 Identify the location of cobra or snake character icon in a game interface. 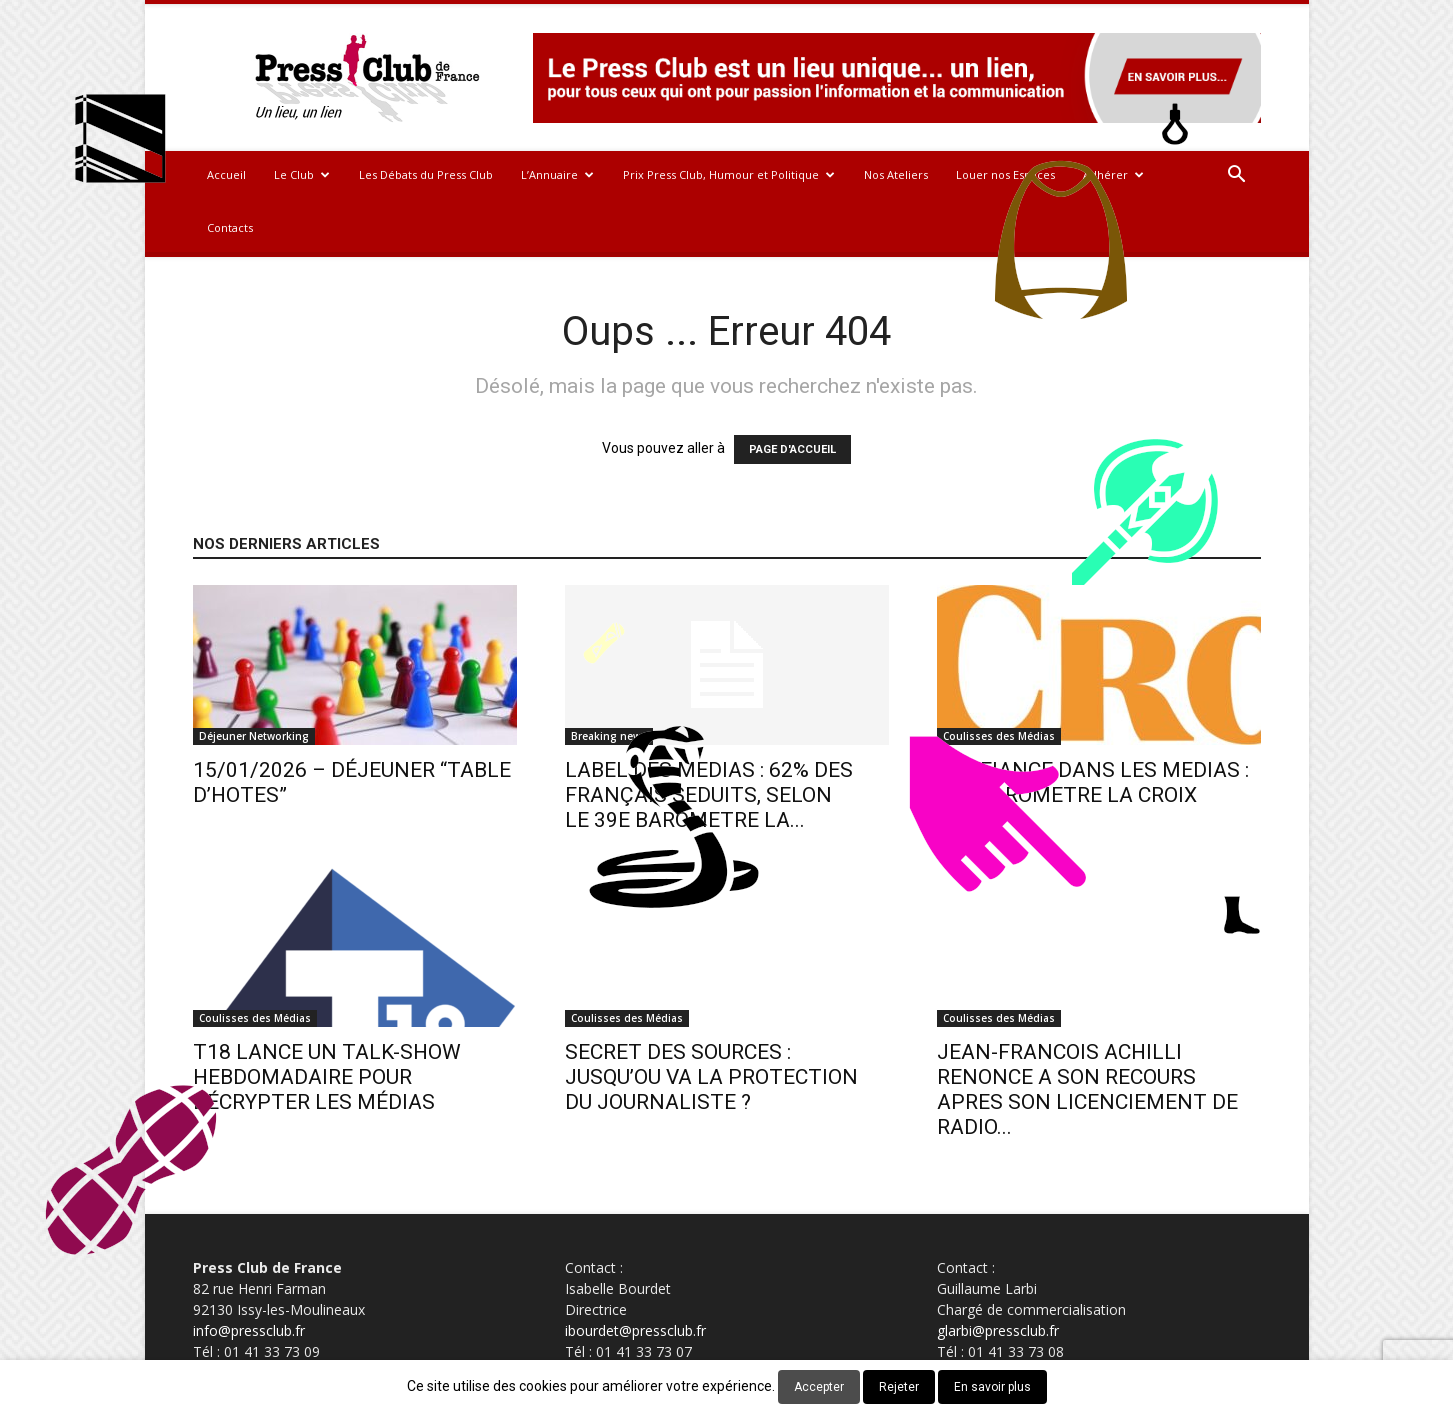
(674, 817).